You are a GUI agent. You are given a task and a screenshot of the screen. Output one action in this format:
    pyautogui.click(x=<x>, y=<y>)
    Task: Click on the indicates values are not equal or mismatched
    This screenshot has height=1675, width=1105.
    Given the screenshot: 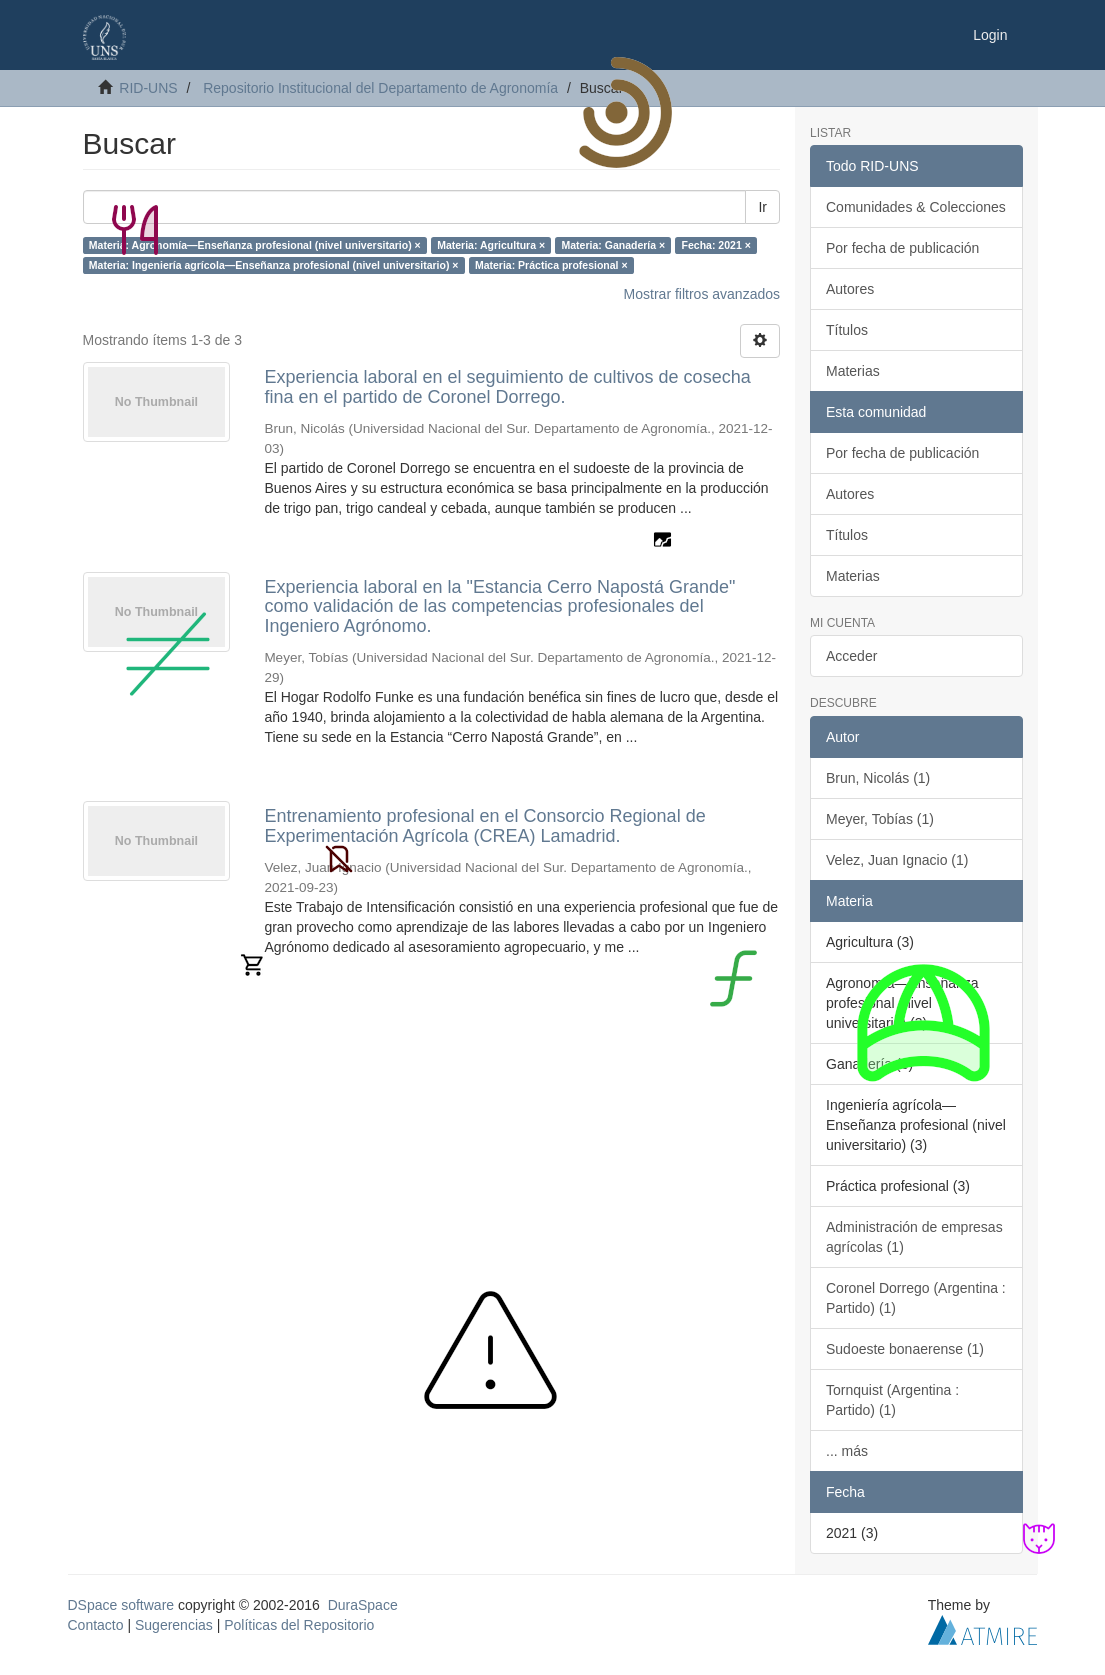 What is the action you would take?
    pyautogui.click(x=168, y=654)
    